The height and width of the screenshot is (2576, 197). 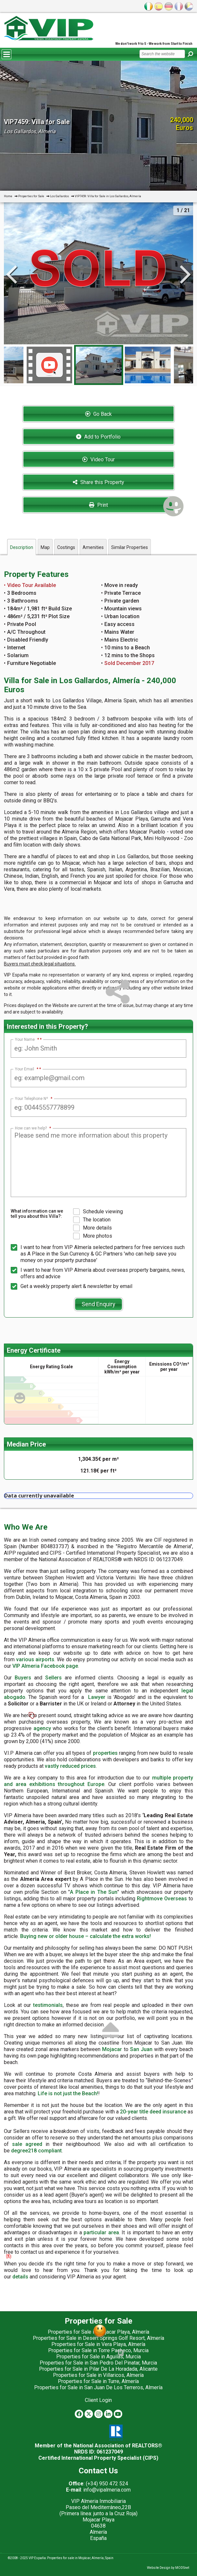 I want to click on add an emoji or reaction to a message, so click(x=100, y=2331).